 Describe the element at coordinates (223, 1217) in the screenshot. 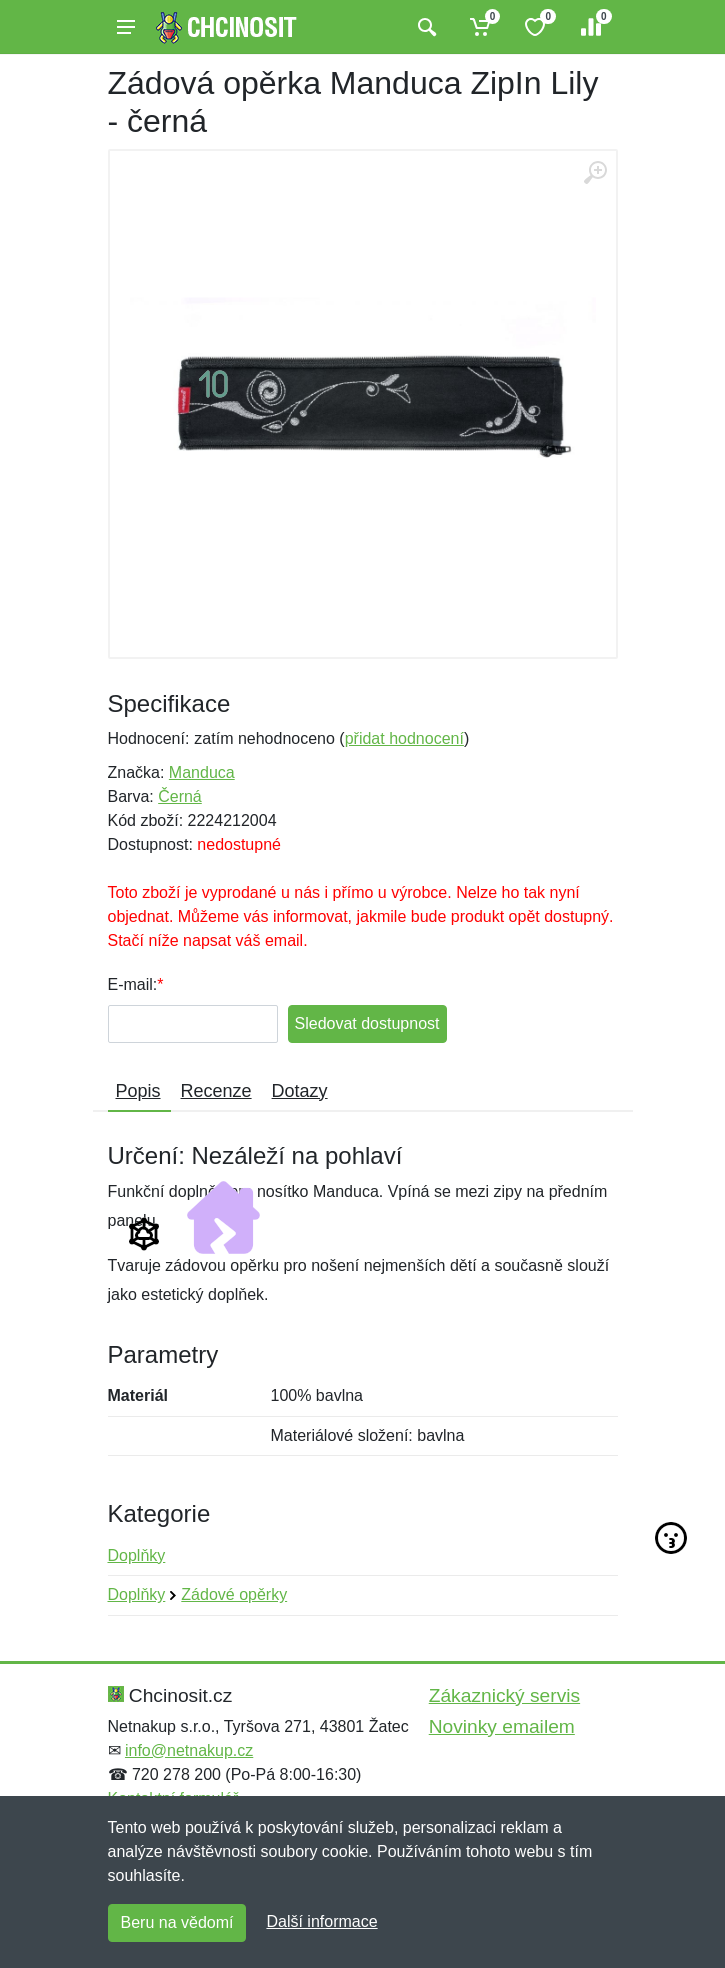

I see `report property damage` at that location.